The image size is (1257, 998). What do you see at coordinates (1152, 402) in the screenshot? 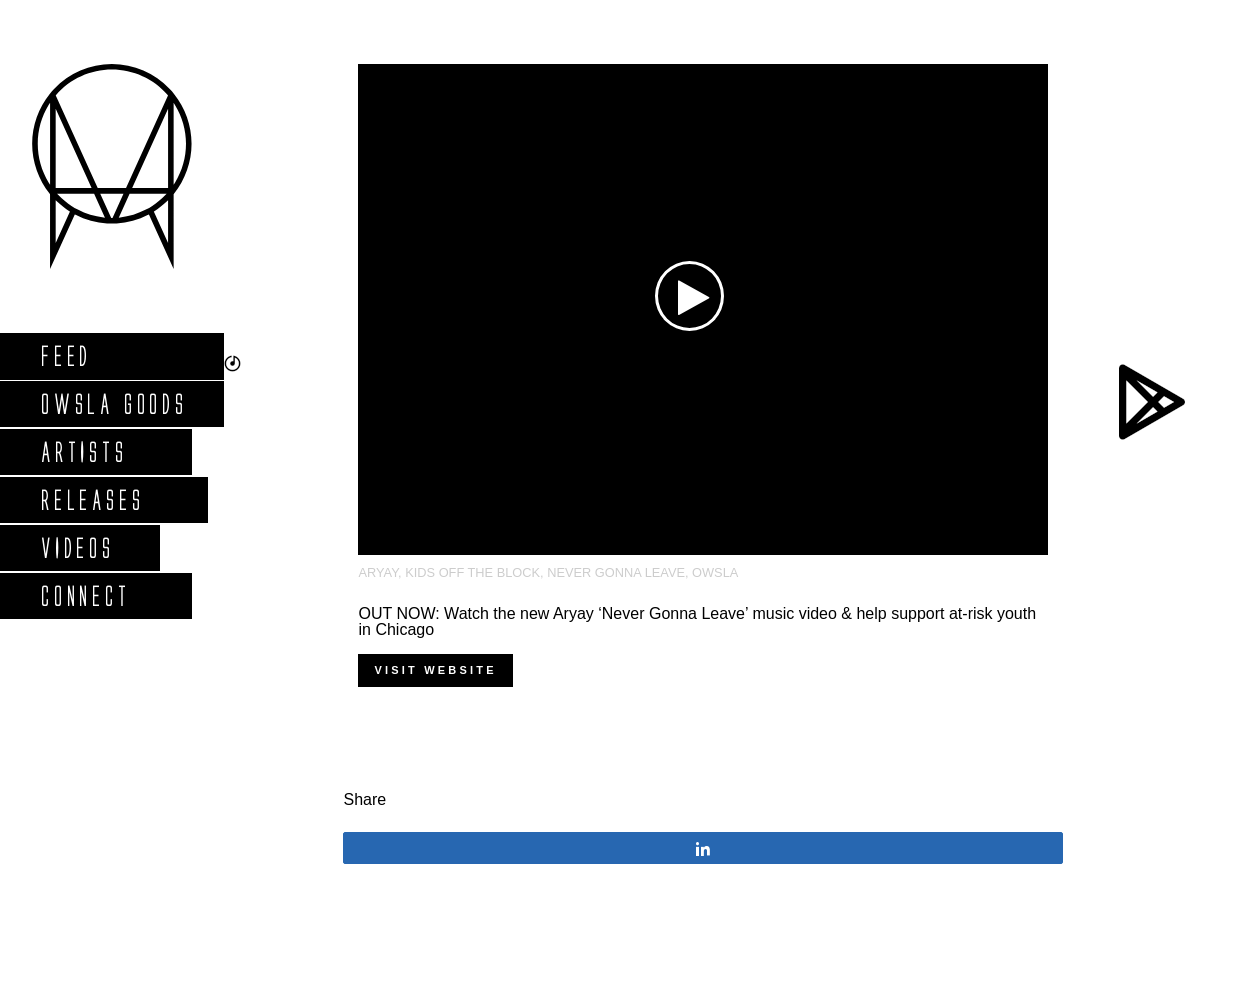
I see `open google play store` at bounding box center [1152, 402].